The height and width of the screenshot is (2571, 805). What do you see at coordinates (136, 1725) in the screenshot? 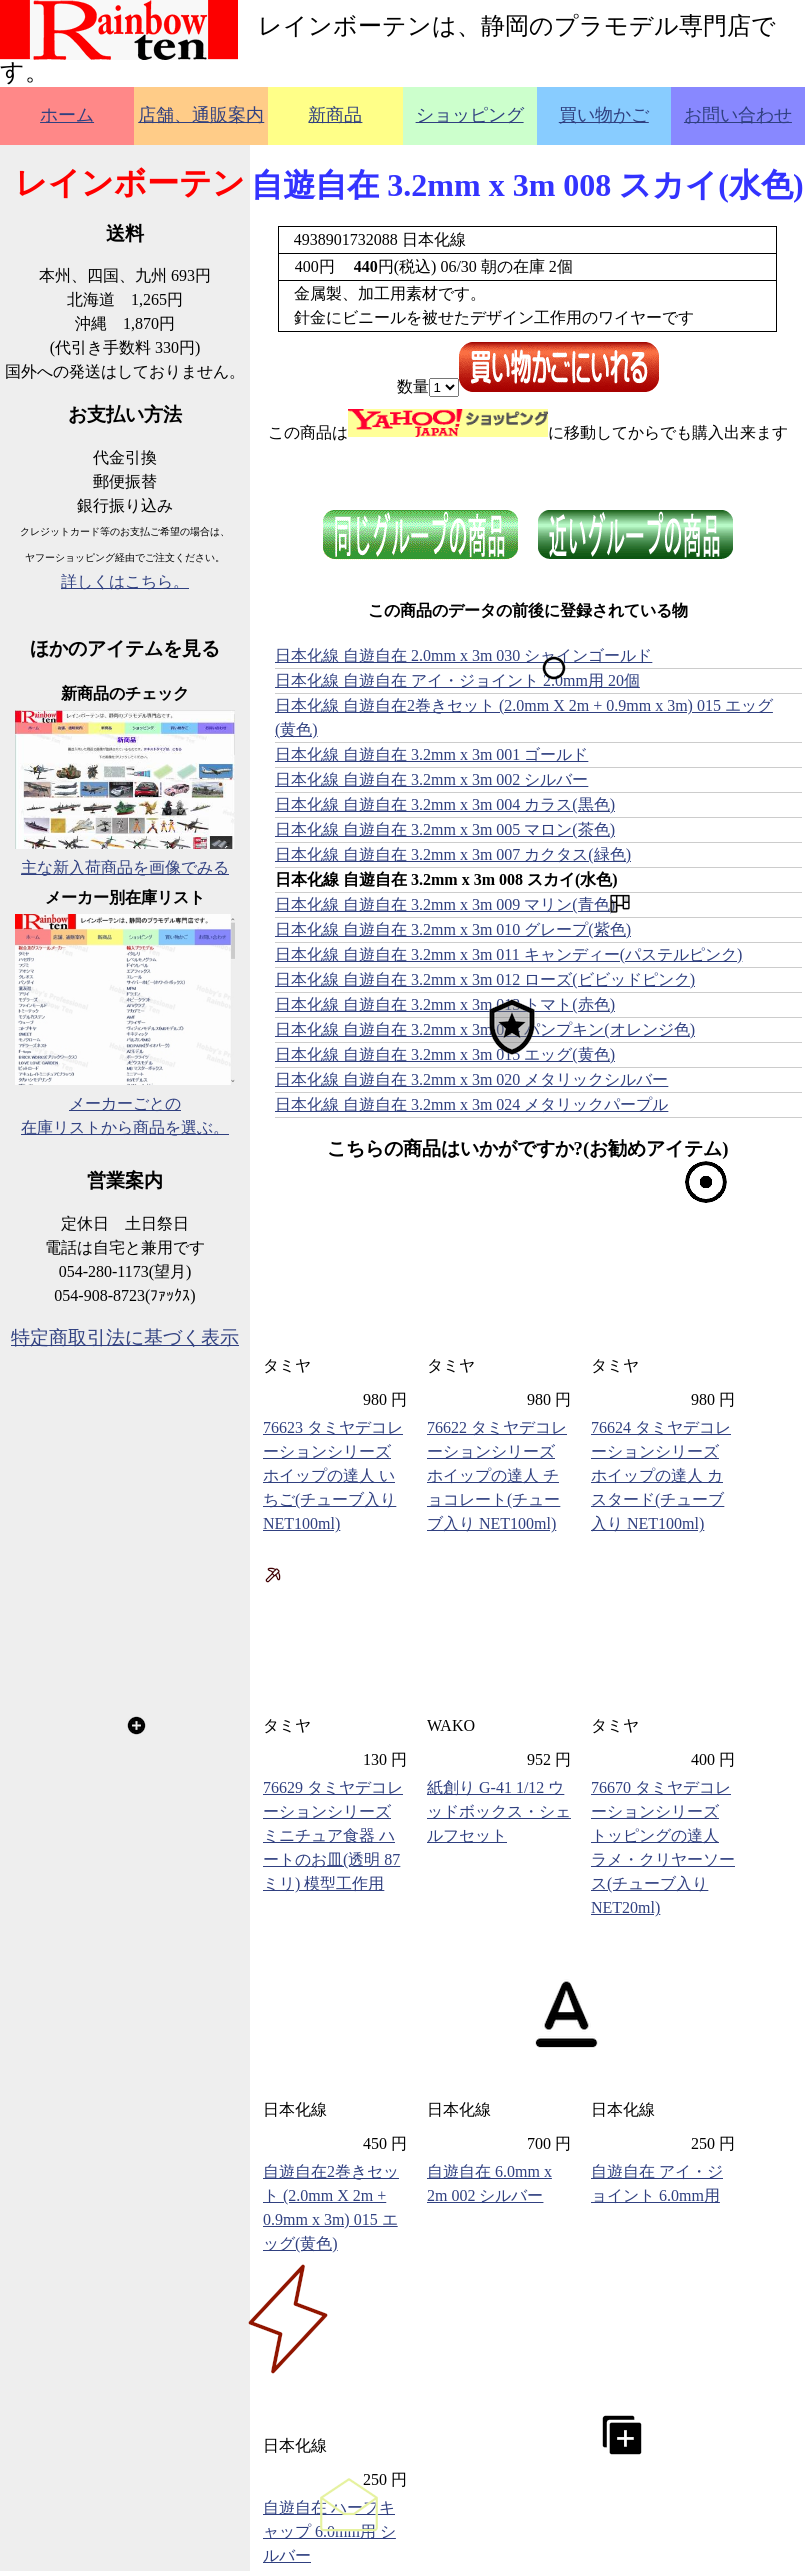
I see `add a new item` at bounding box center [136, 1725].